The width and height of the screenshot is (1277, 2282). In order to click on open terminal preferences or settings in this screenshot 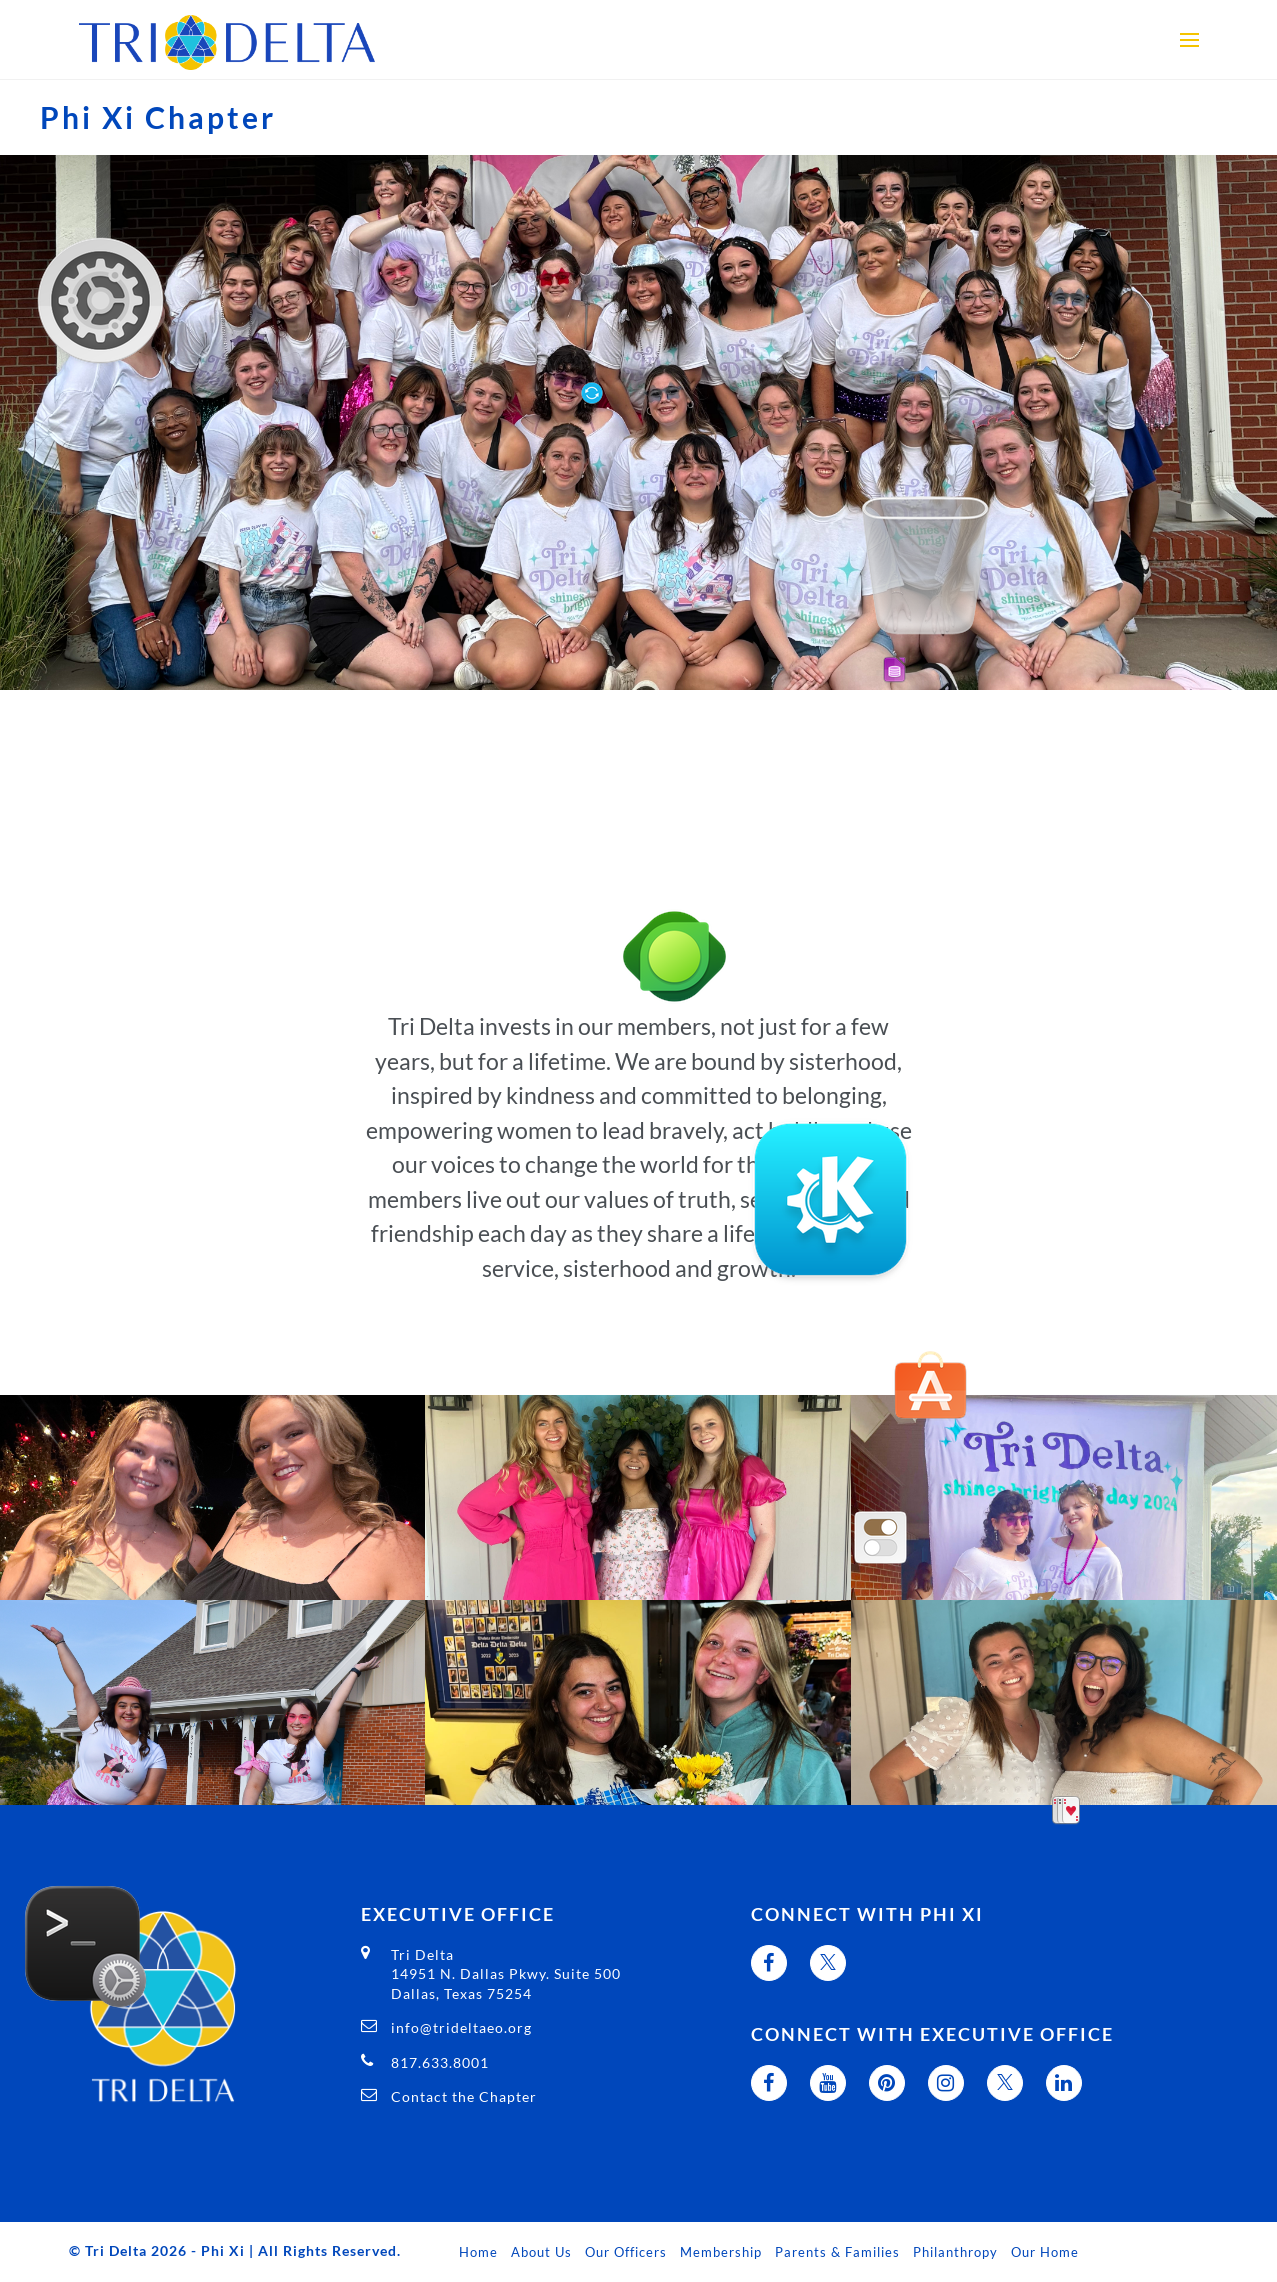, I will do `click(82, 1943)`.